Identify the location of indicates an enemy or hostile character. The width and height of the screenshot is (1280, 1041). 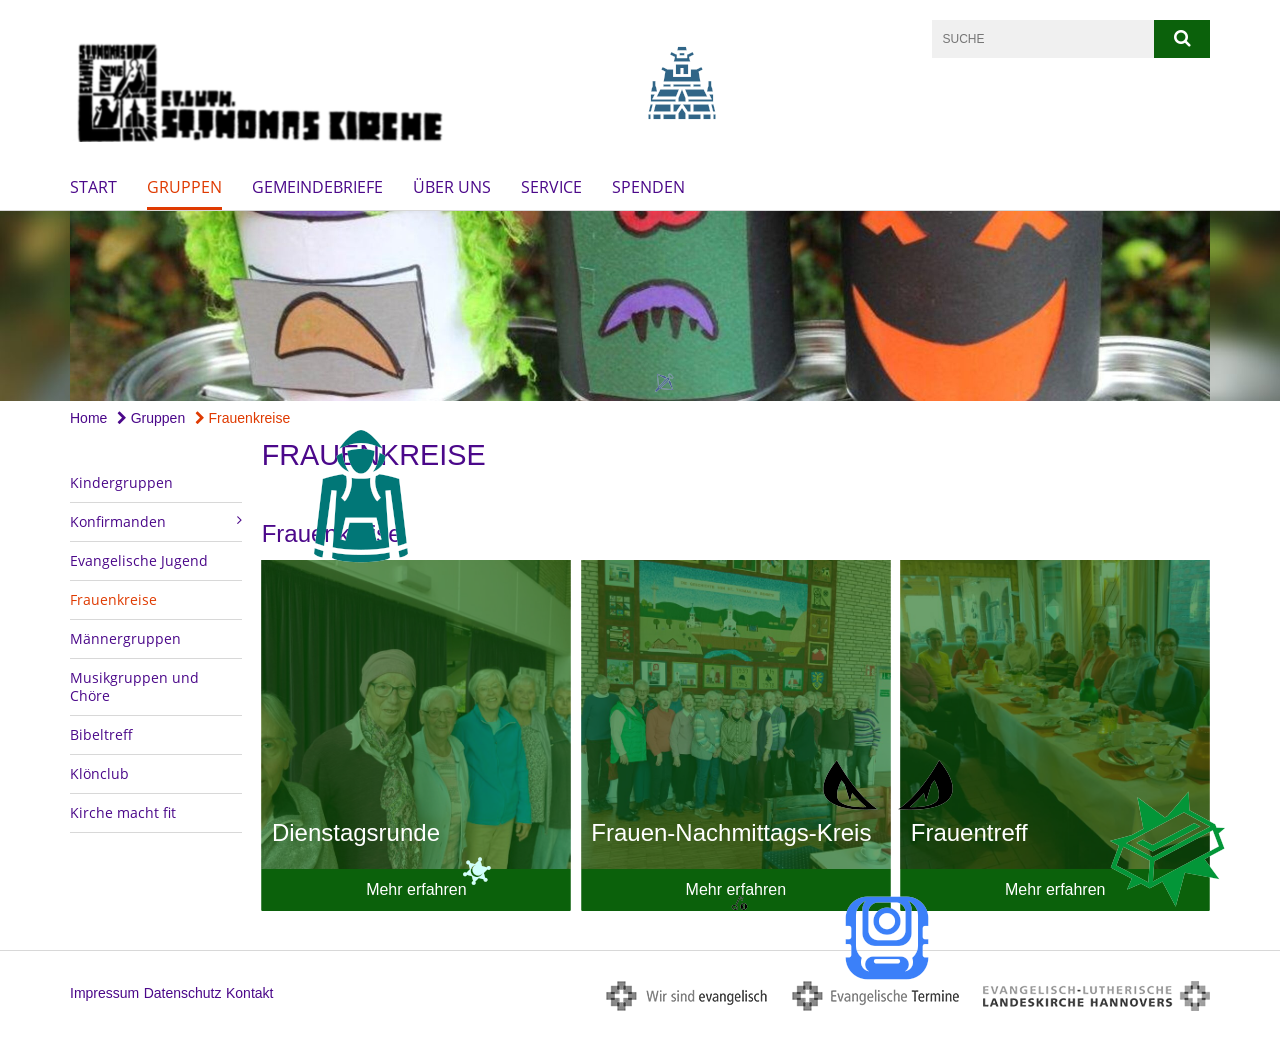
(888, 785).